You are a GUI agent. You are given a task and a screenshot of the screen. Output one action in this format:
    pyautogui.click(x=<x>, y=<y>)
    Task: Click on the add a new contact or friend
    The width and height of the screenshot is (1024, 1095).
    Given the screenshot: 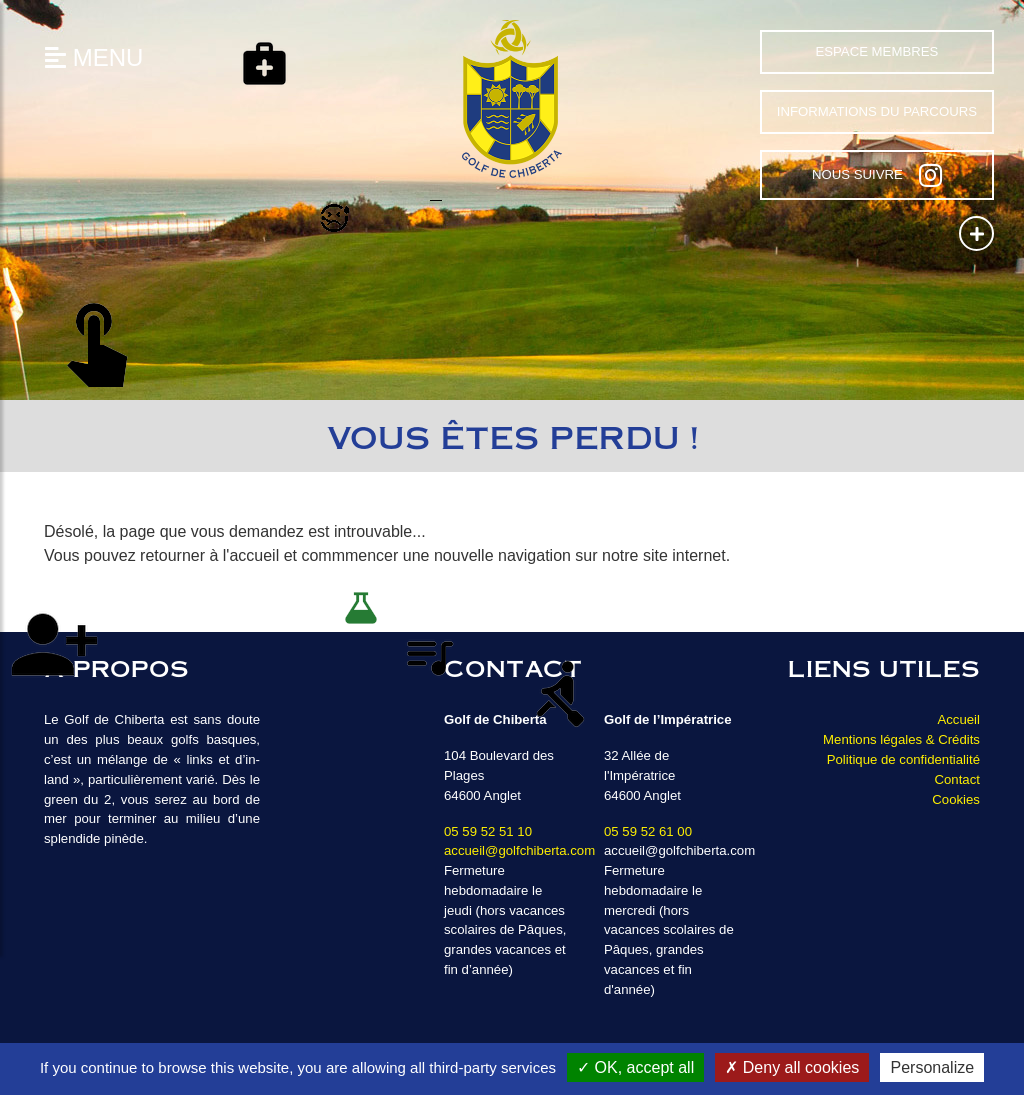 What is the action you would take?
    pyautogui.click(x=54, y=644)
    